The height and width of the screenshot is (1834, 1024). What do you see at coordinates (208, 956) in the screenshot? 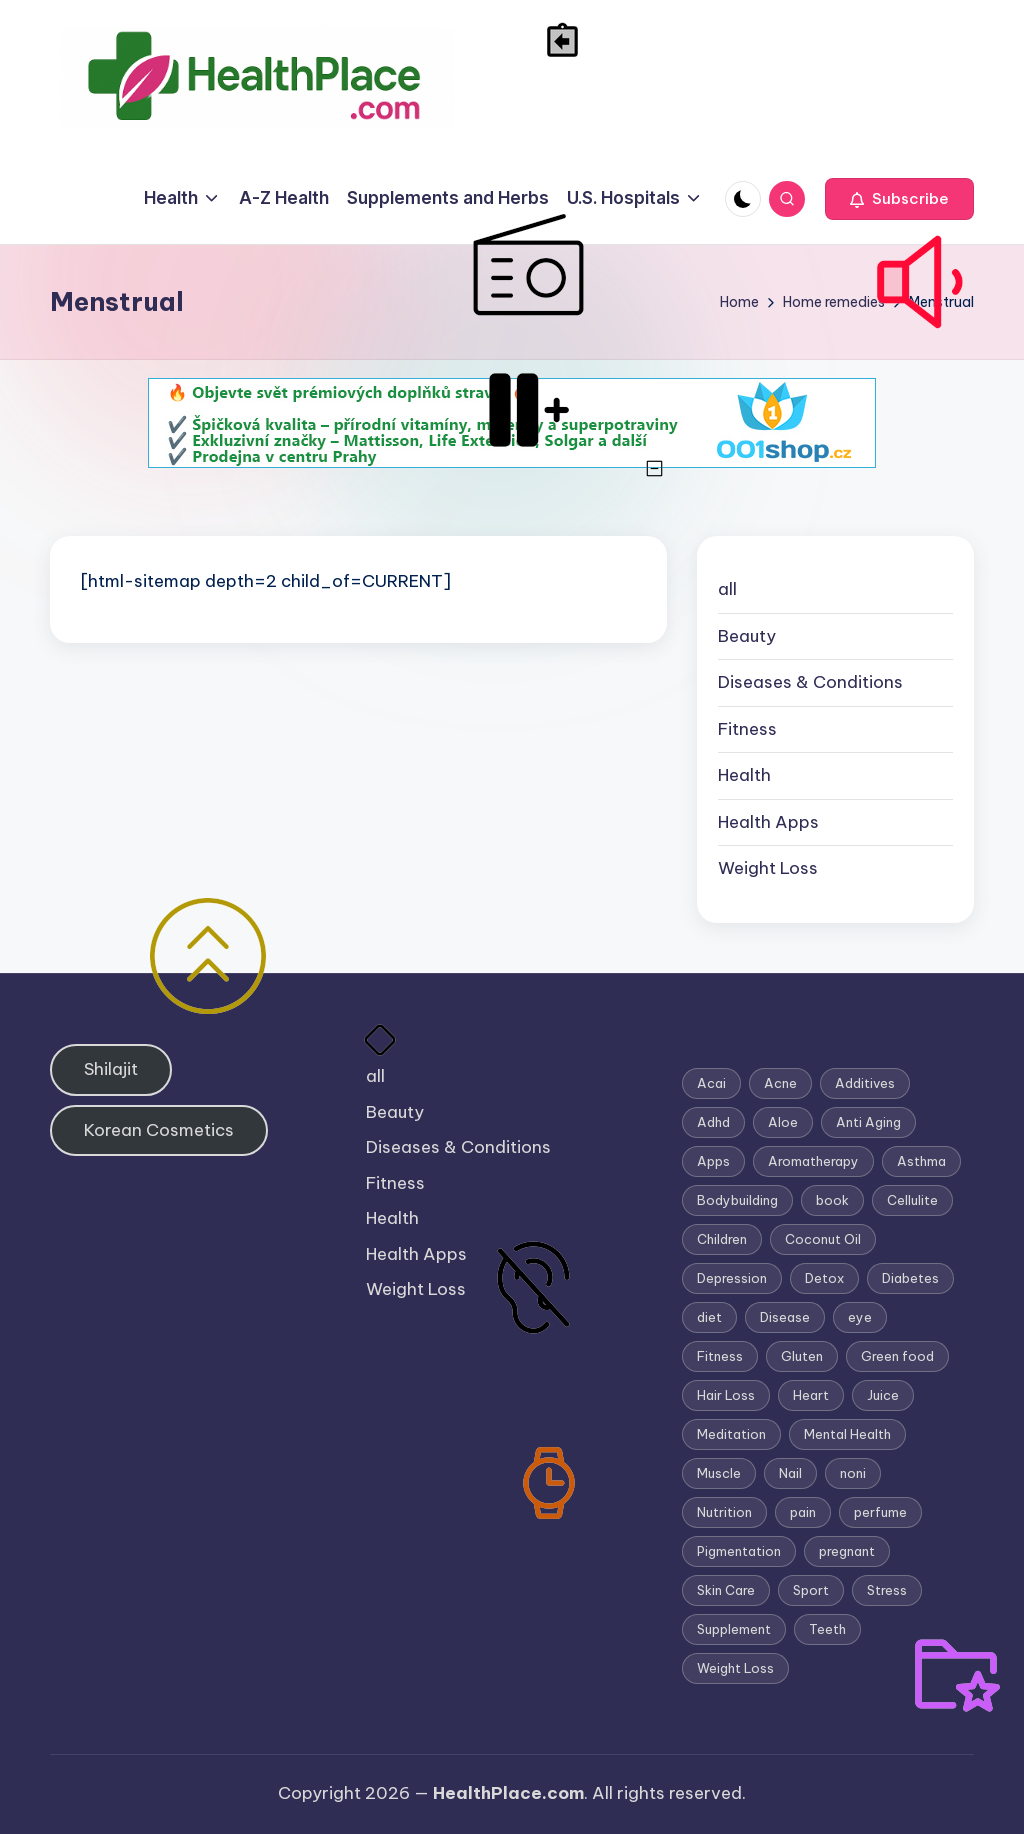
I see `scroll to top of page` at bounding box center [208, 956].